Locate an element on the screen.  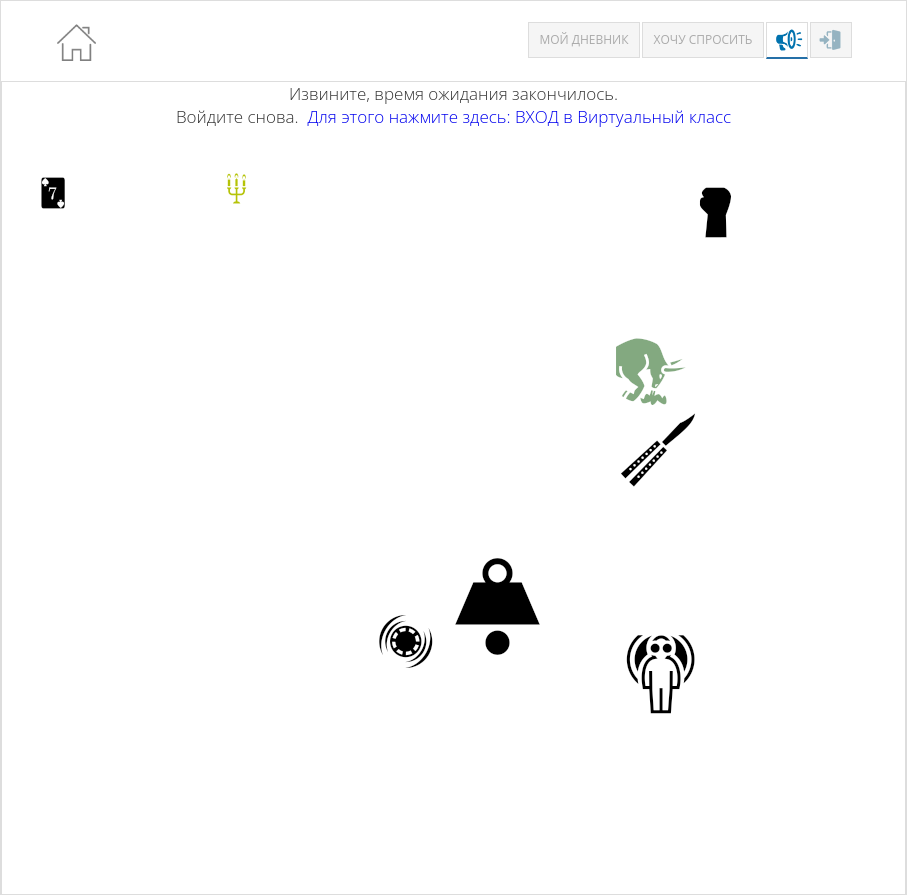
wall street or stock market bull symbol is located at coordinates (652, 368).